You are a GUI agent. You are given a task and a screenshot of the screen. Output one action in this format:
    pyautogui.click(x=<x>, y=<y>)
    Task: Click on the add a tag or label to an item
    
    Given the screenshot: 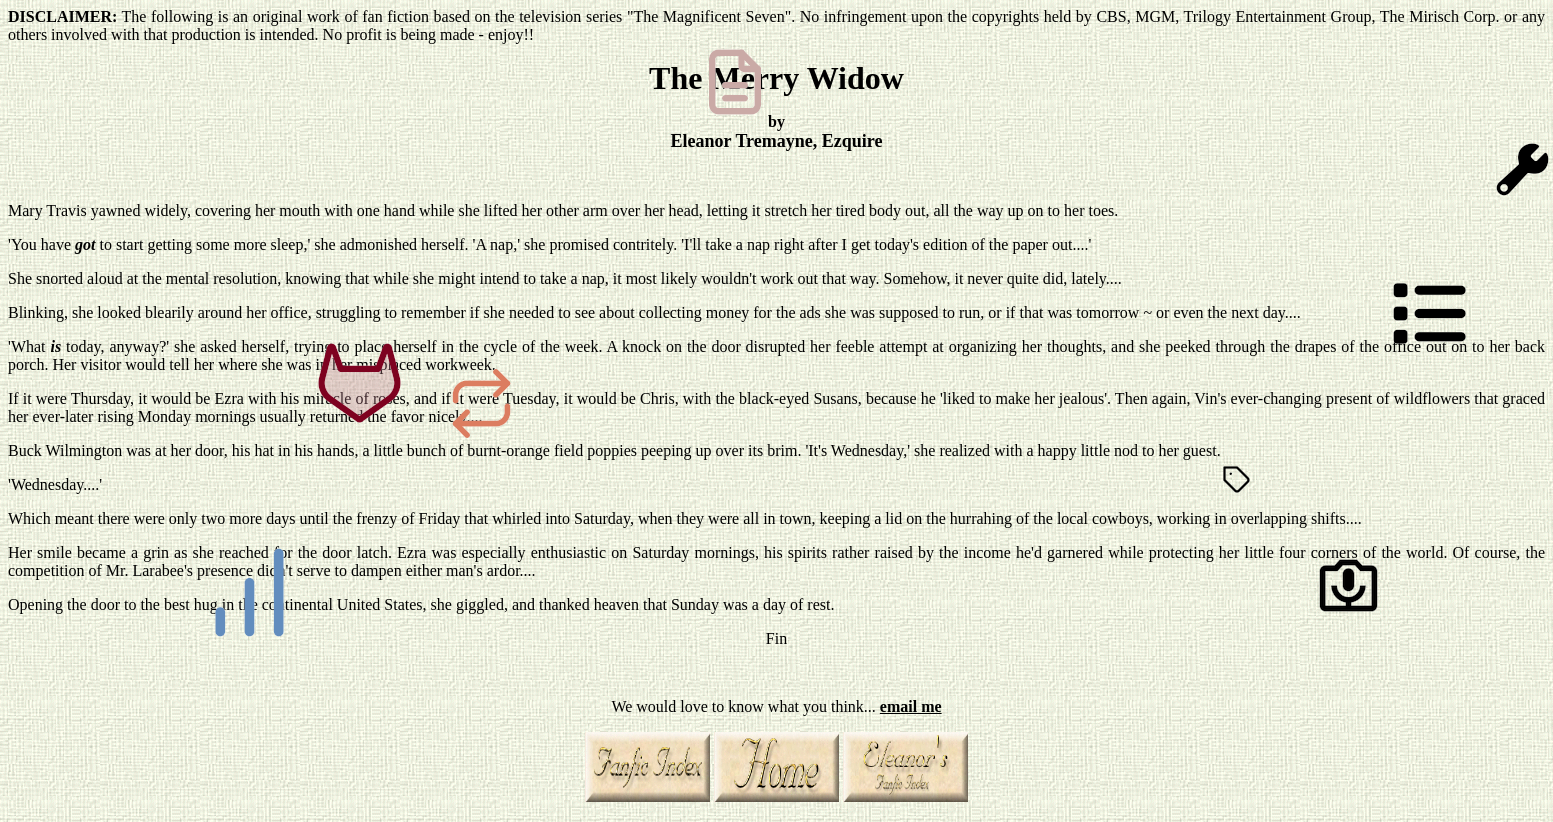 What is the action you would take?
    pyautogui.click(x=1237, y=480)
    